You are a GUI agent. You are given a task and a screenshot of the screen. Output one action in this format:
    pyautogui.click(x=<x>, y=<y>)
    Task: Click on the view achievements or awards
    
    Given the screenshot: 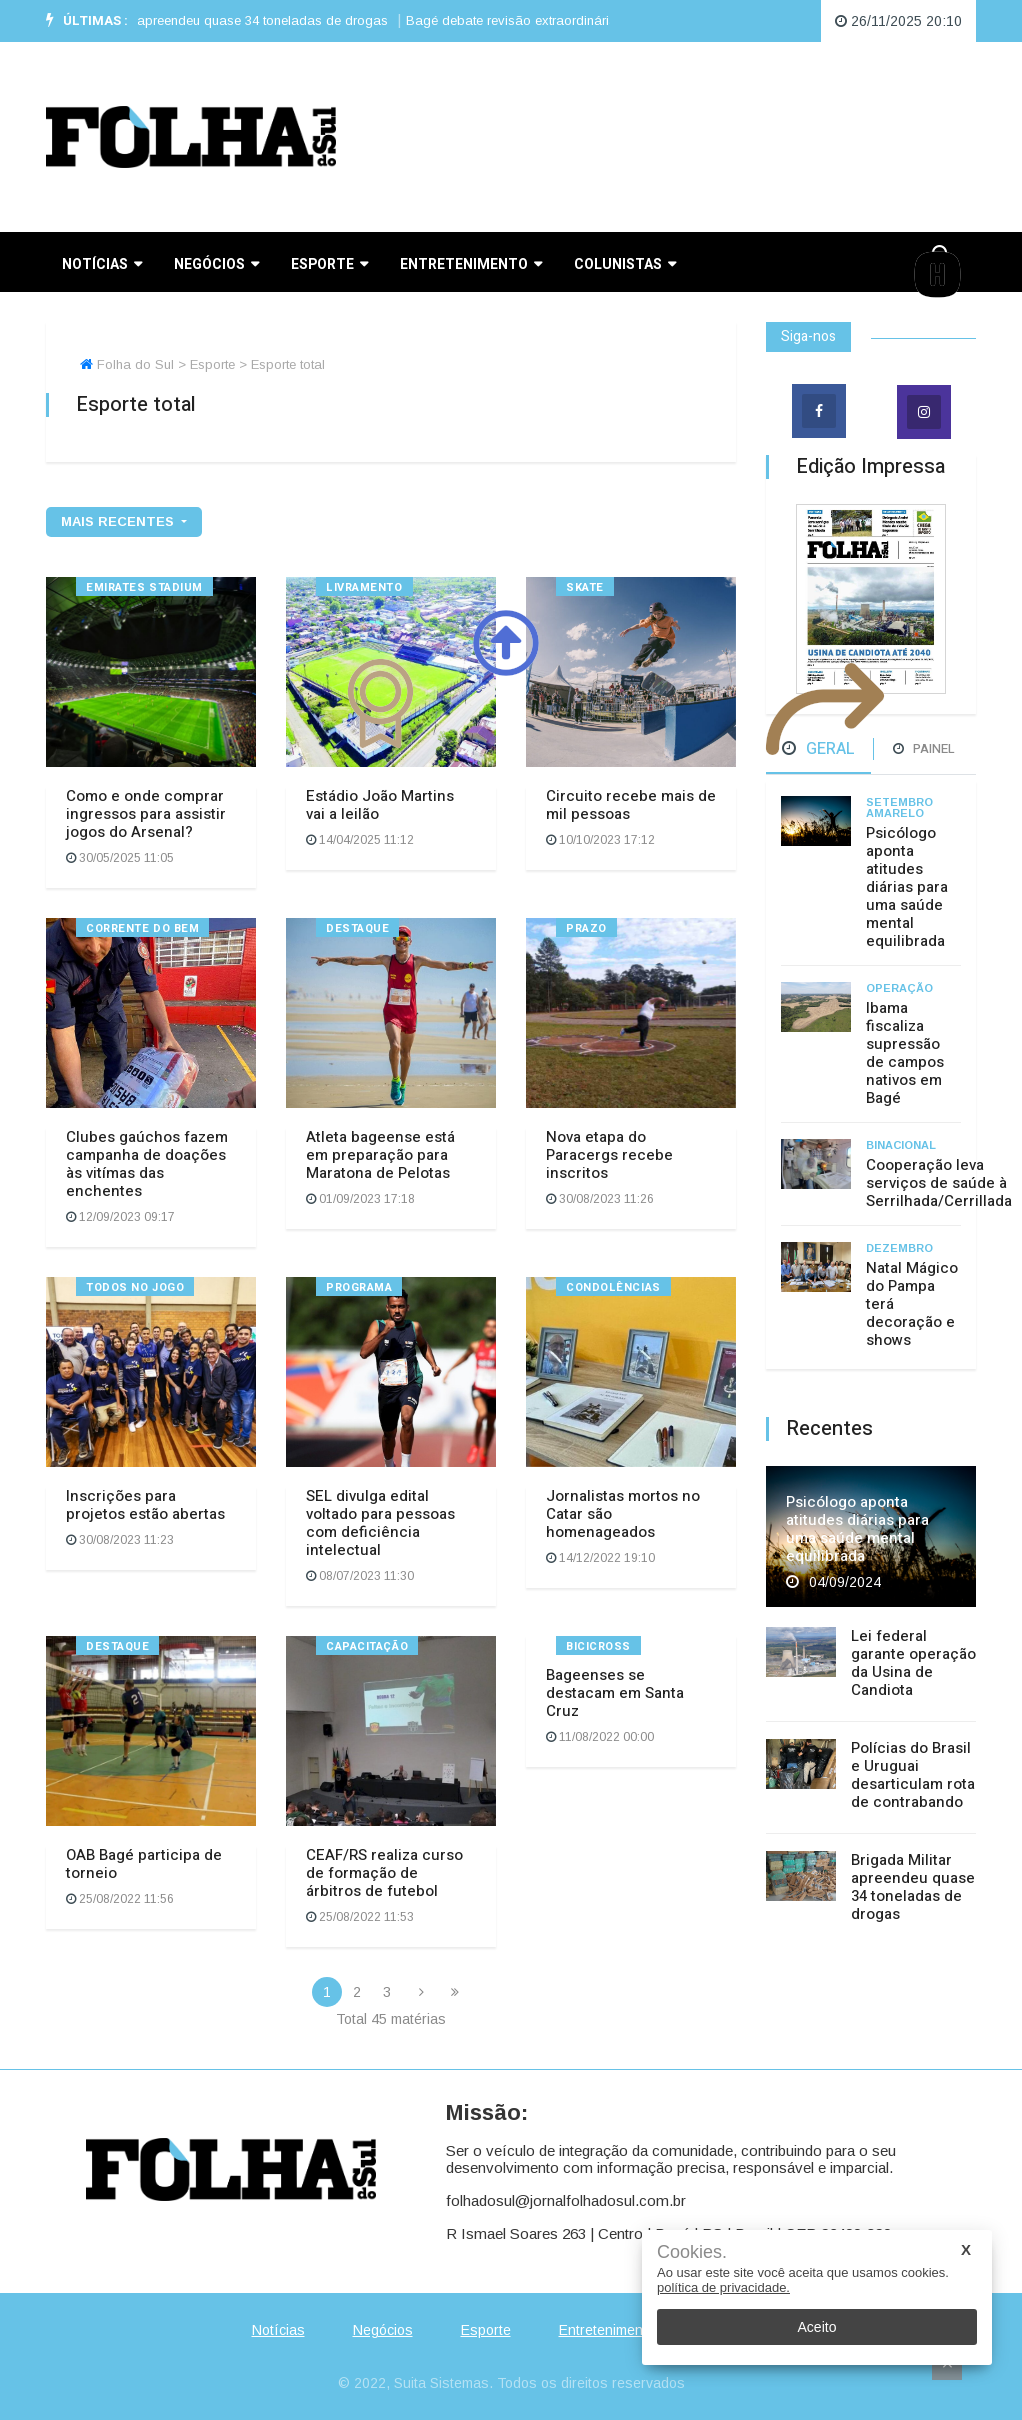 What is the action you would take?
    pyautogui.click(x=380, y=703)
    